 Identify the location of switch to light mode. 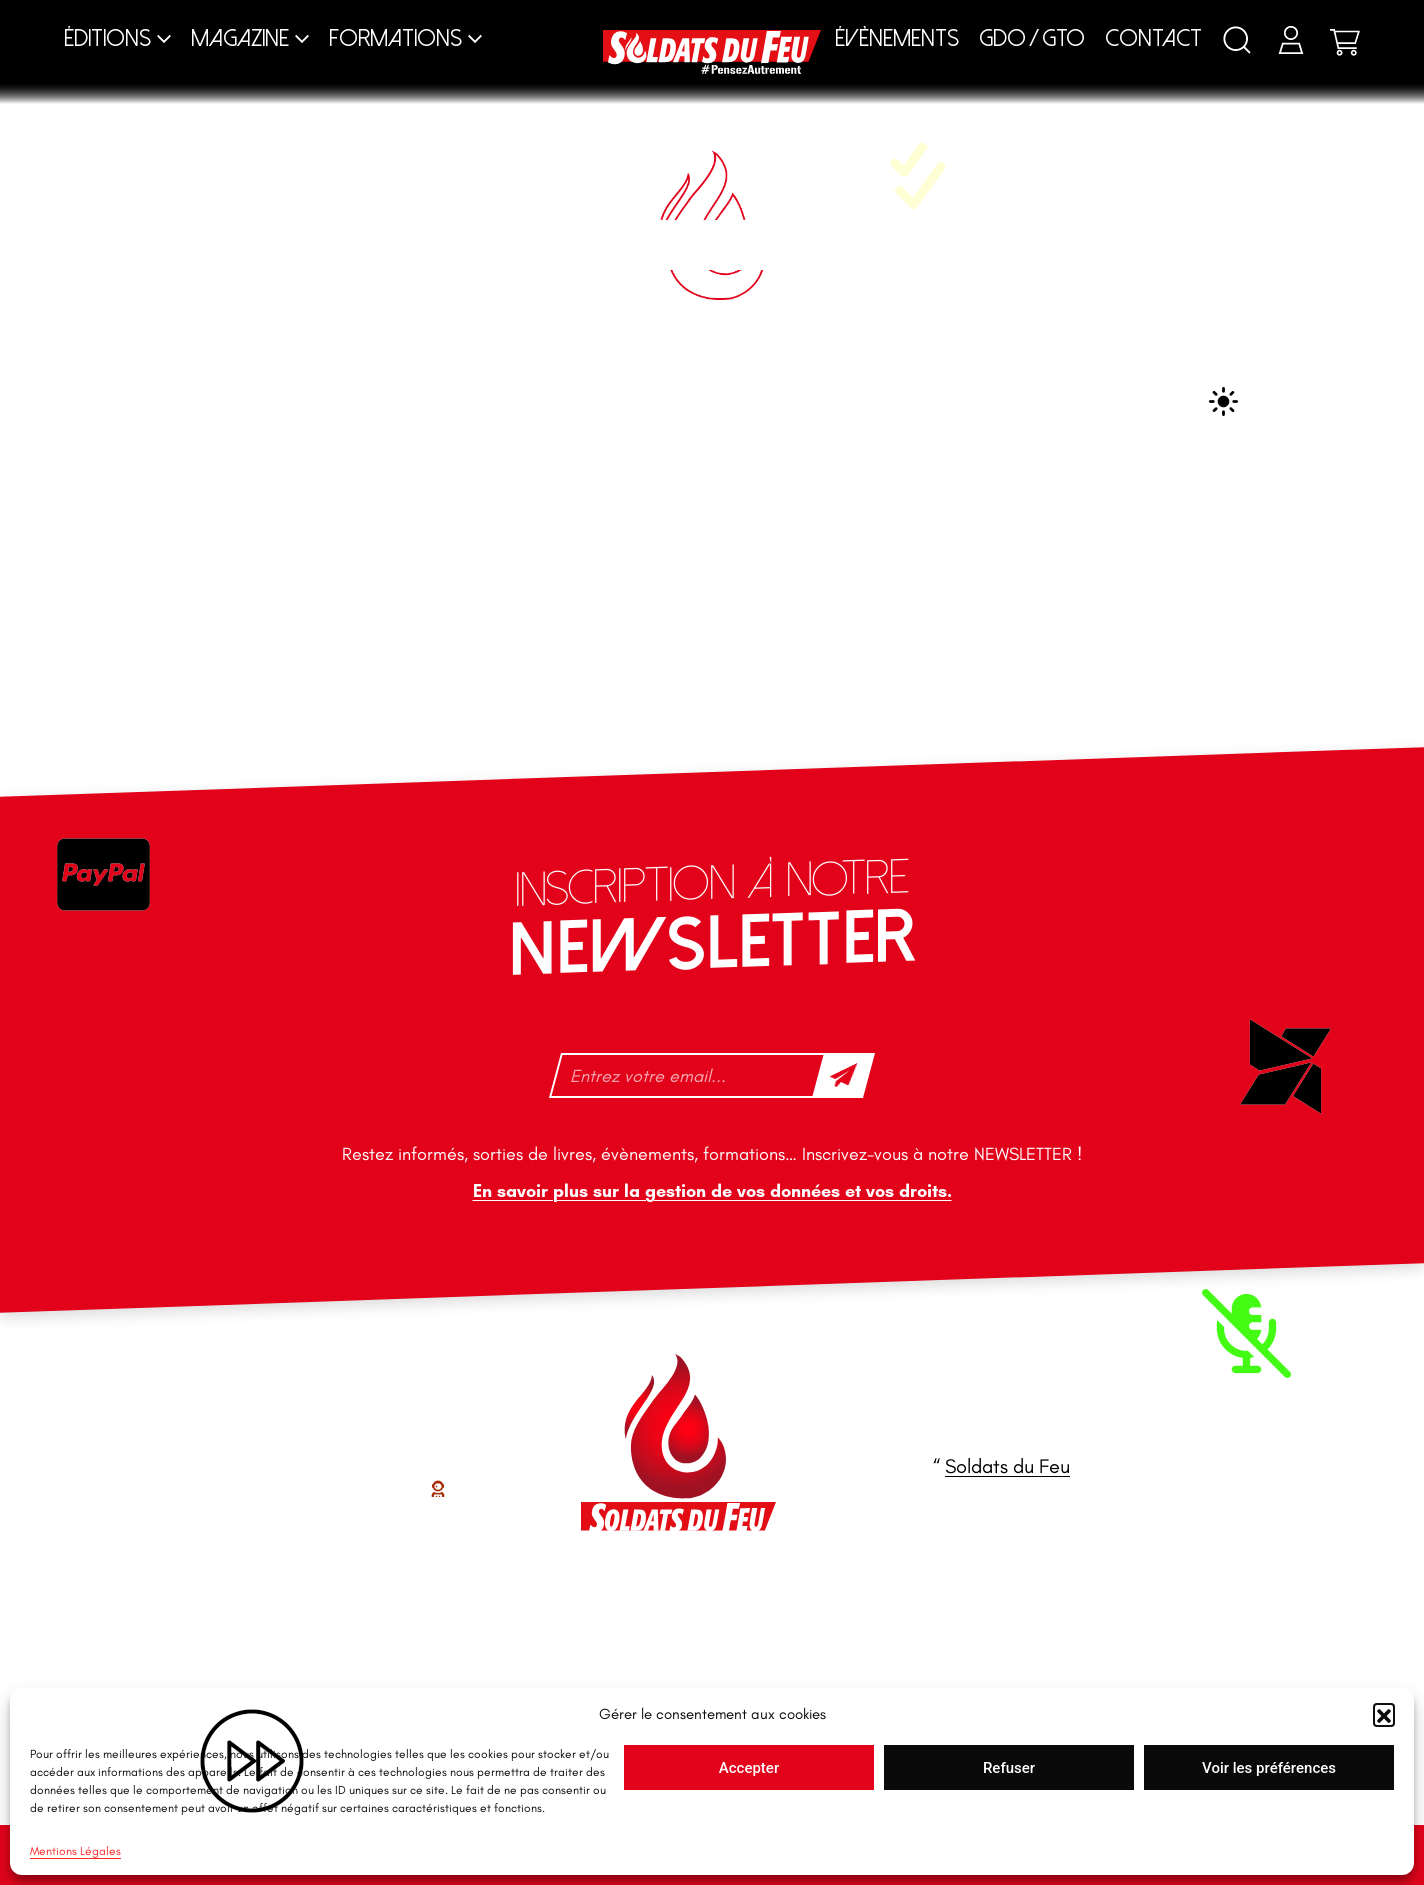
(1223, 401).